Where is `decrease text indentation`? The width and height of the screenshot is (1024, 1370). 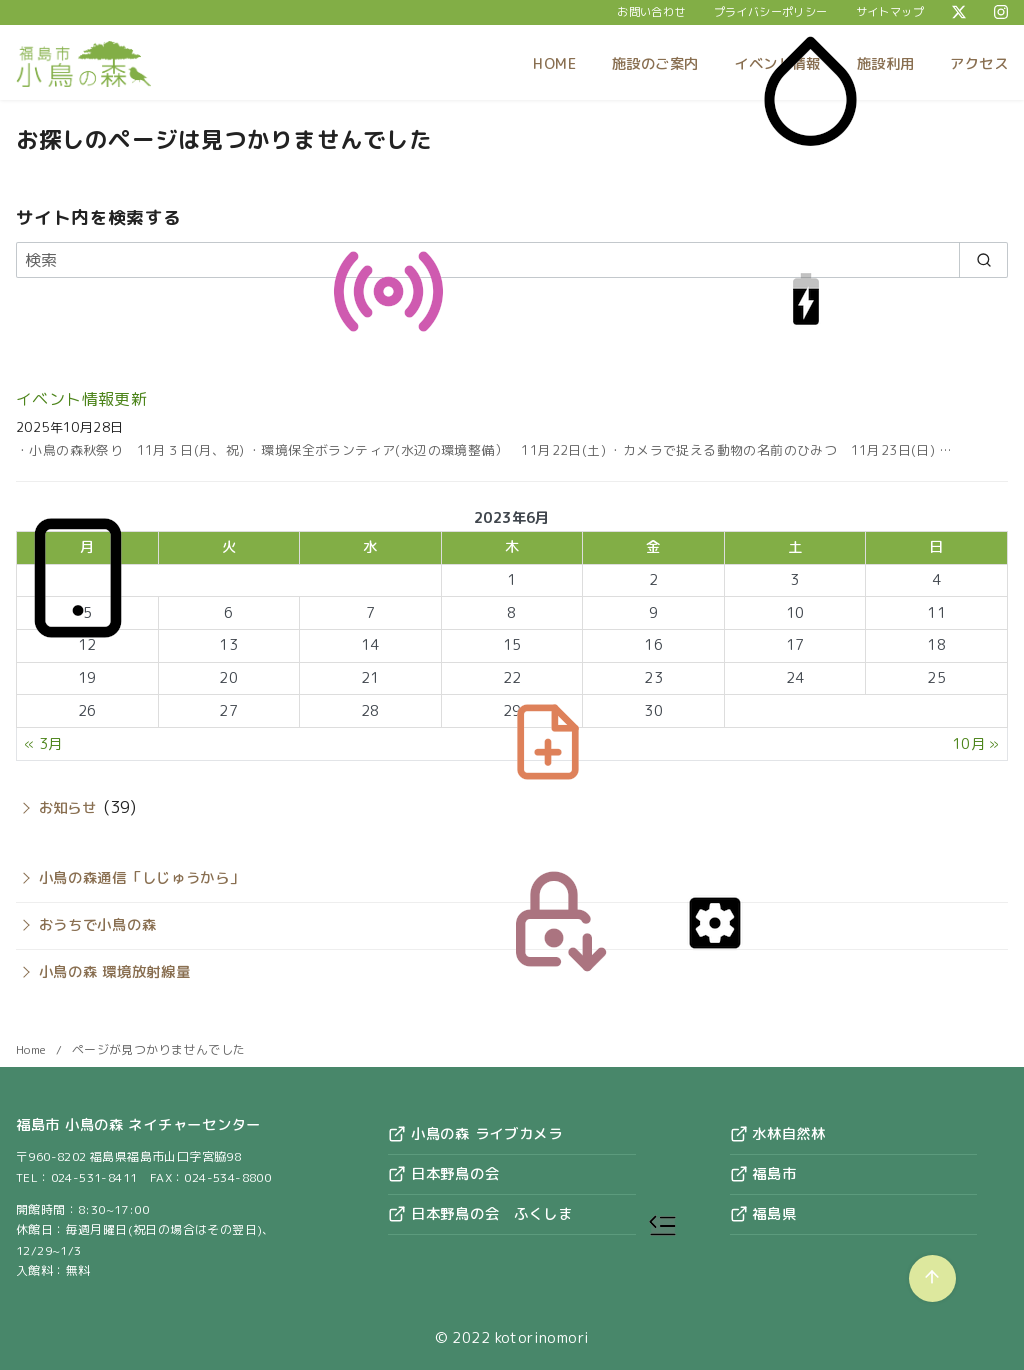
decrease text indentation is located at coordinates (663, 1226).